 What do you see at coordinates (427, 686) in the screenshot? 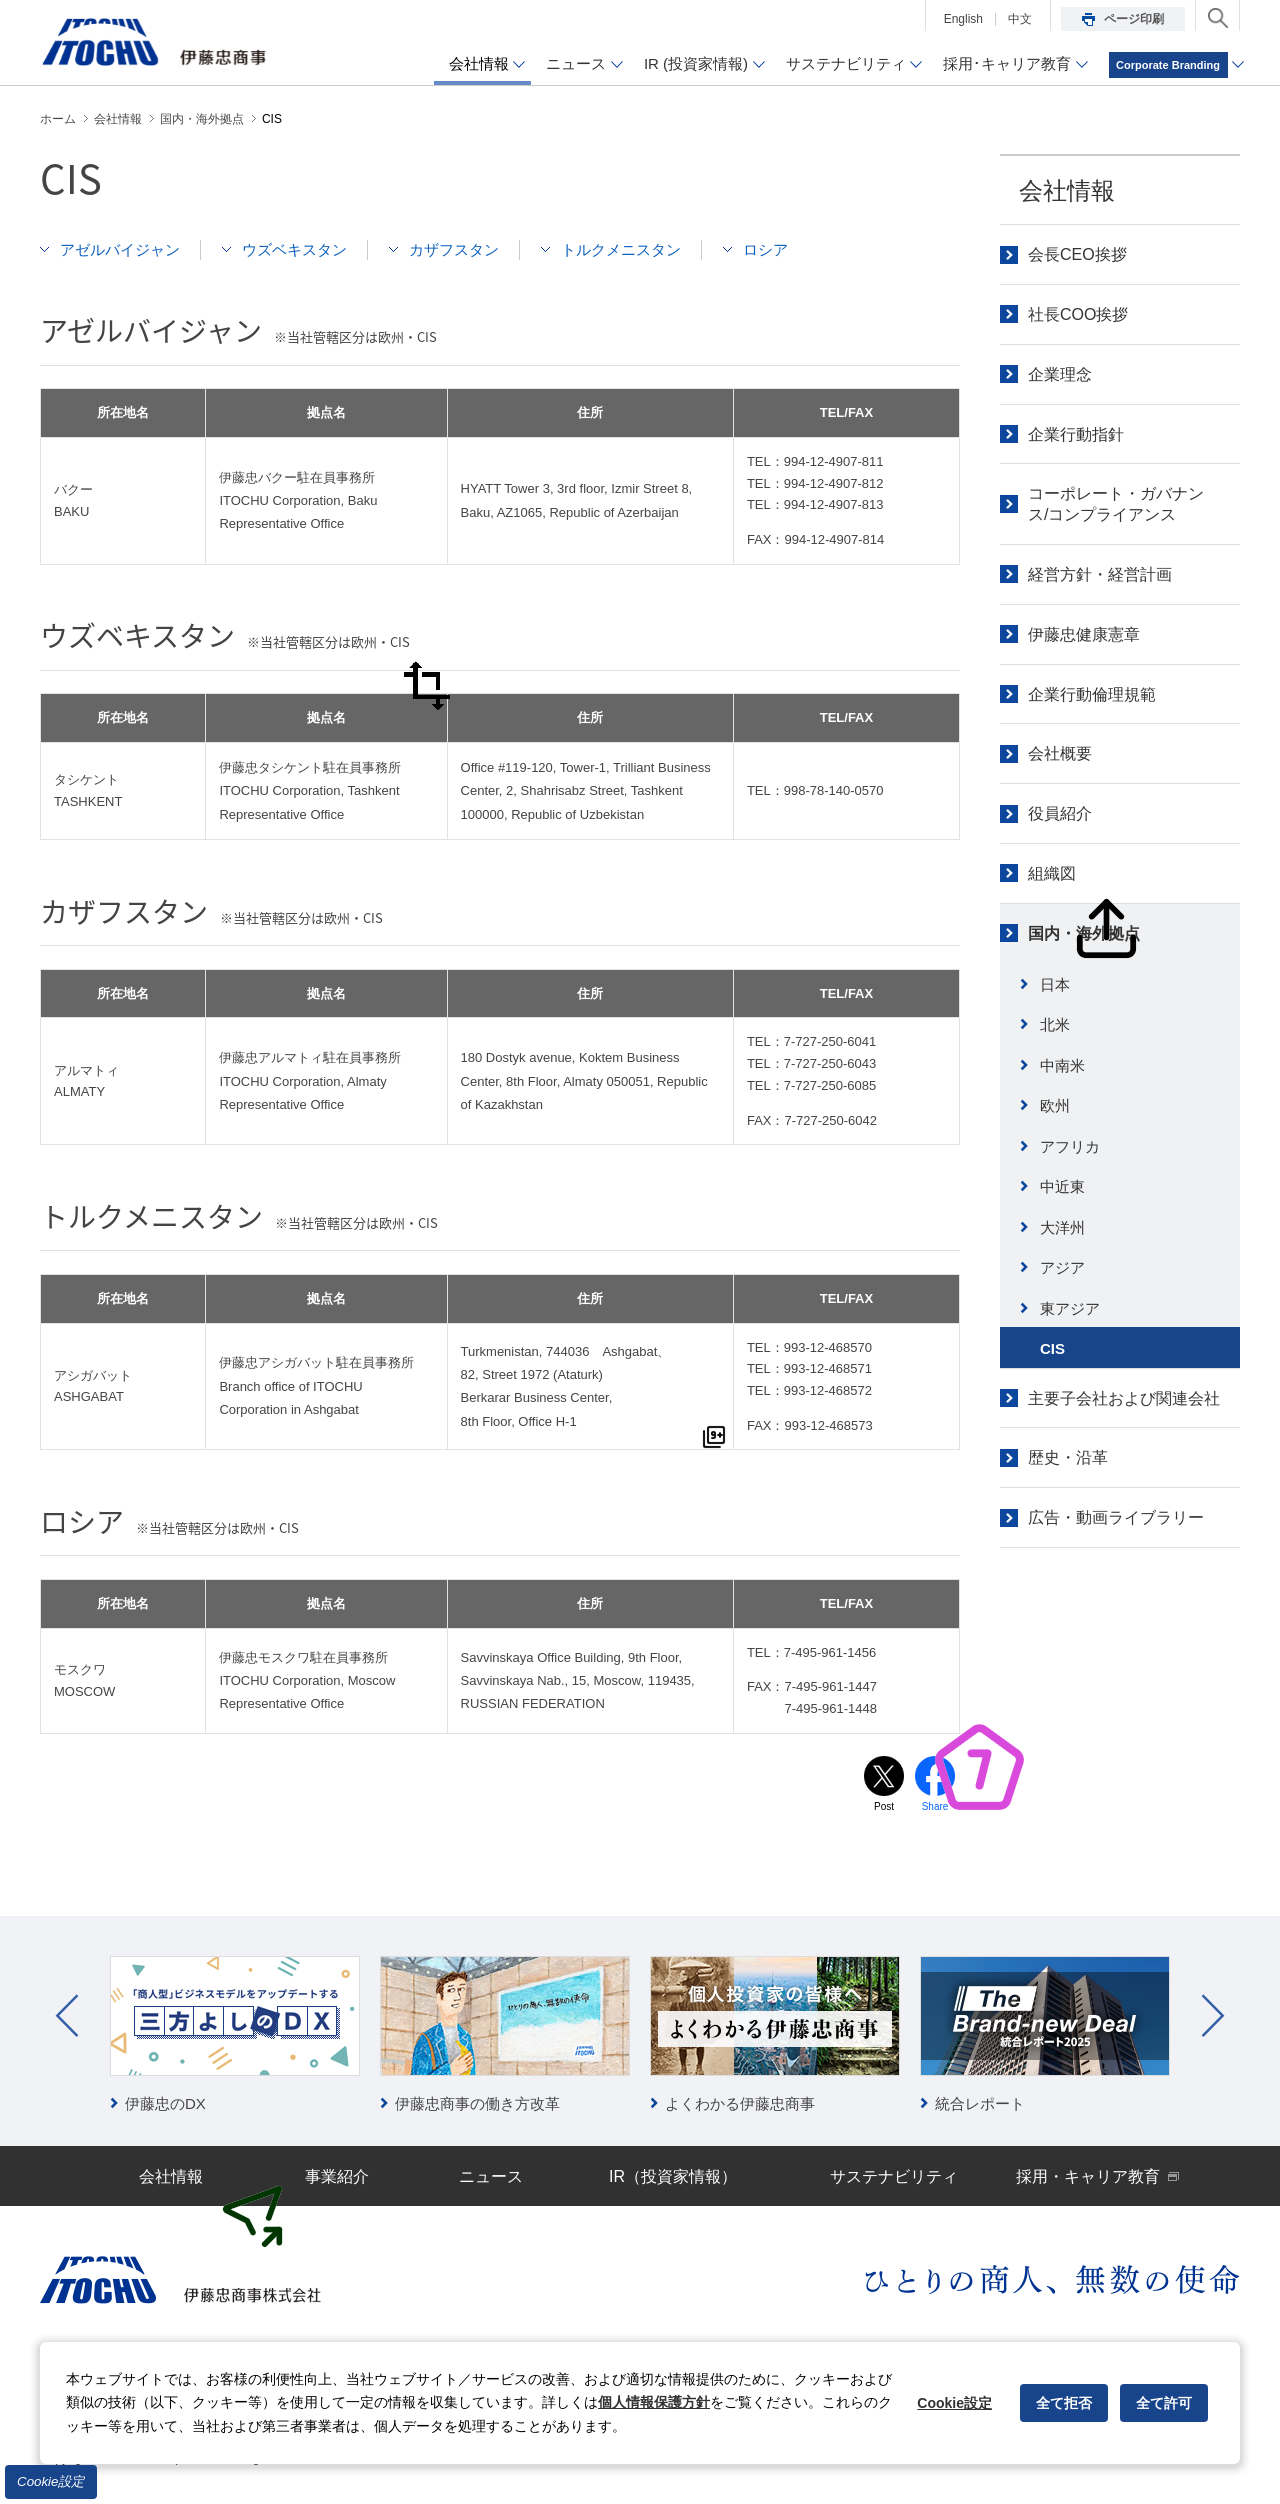
I see `transform or resize an image` at bounding box center [427, 686].